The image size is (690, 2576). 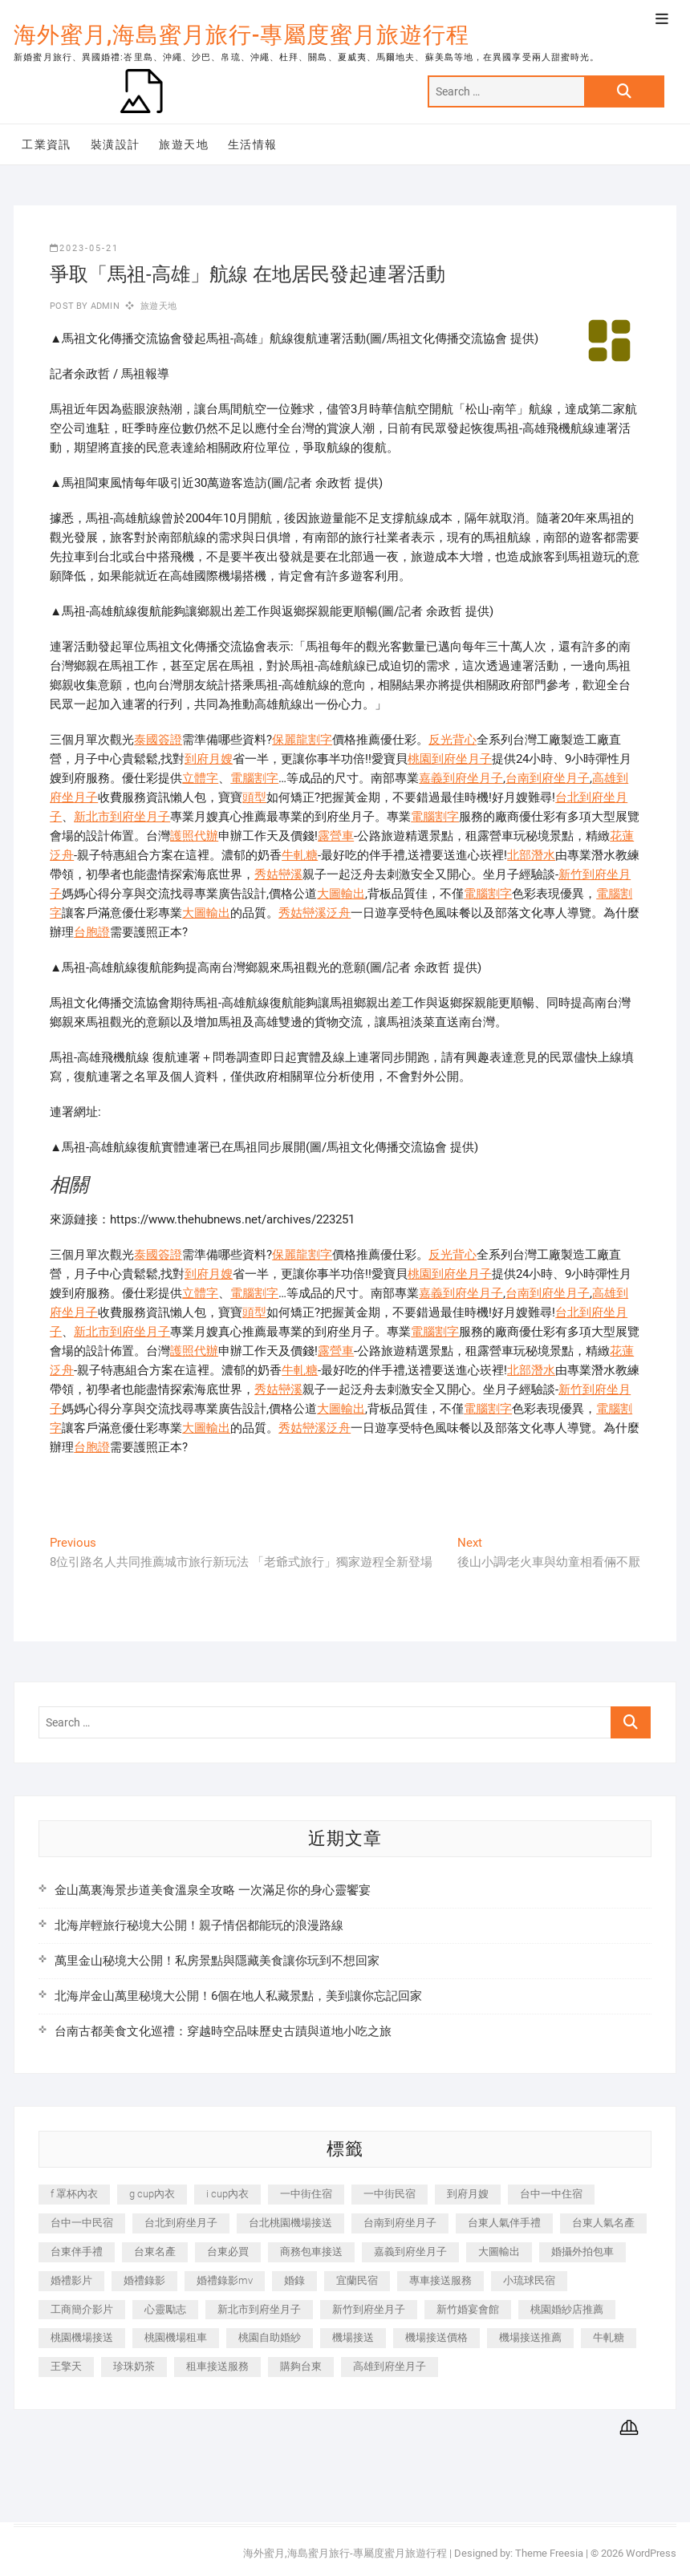 What do you see at coordinates (144, 91) in the screenshot?
I see `view image file` at bounding box center [144, 91].